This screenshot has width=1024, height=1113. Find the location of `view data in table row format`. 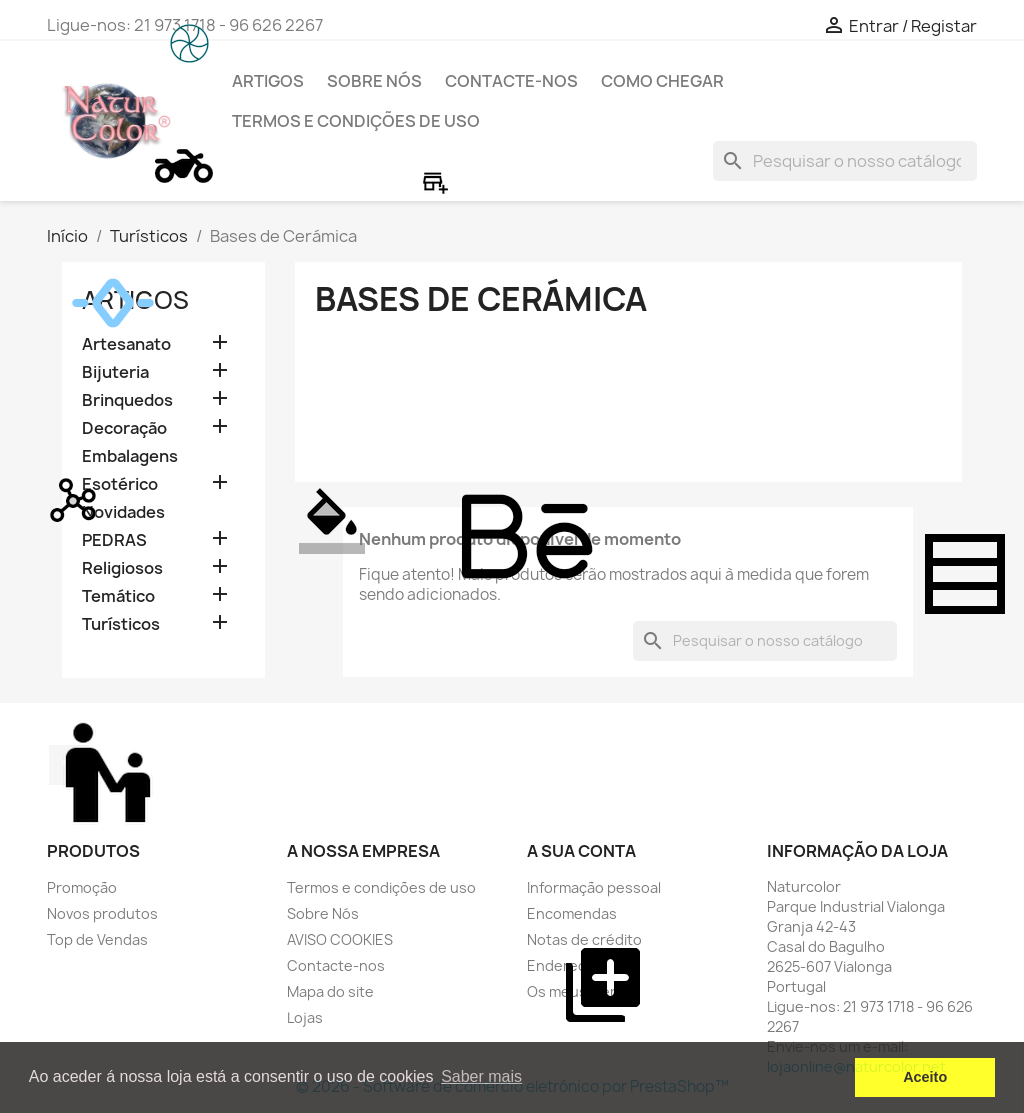

view data in table row format is located at coordinates (965, 574).